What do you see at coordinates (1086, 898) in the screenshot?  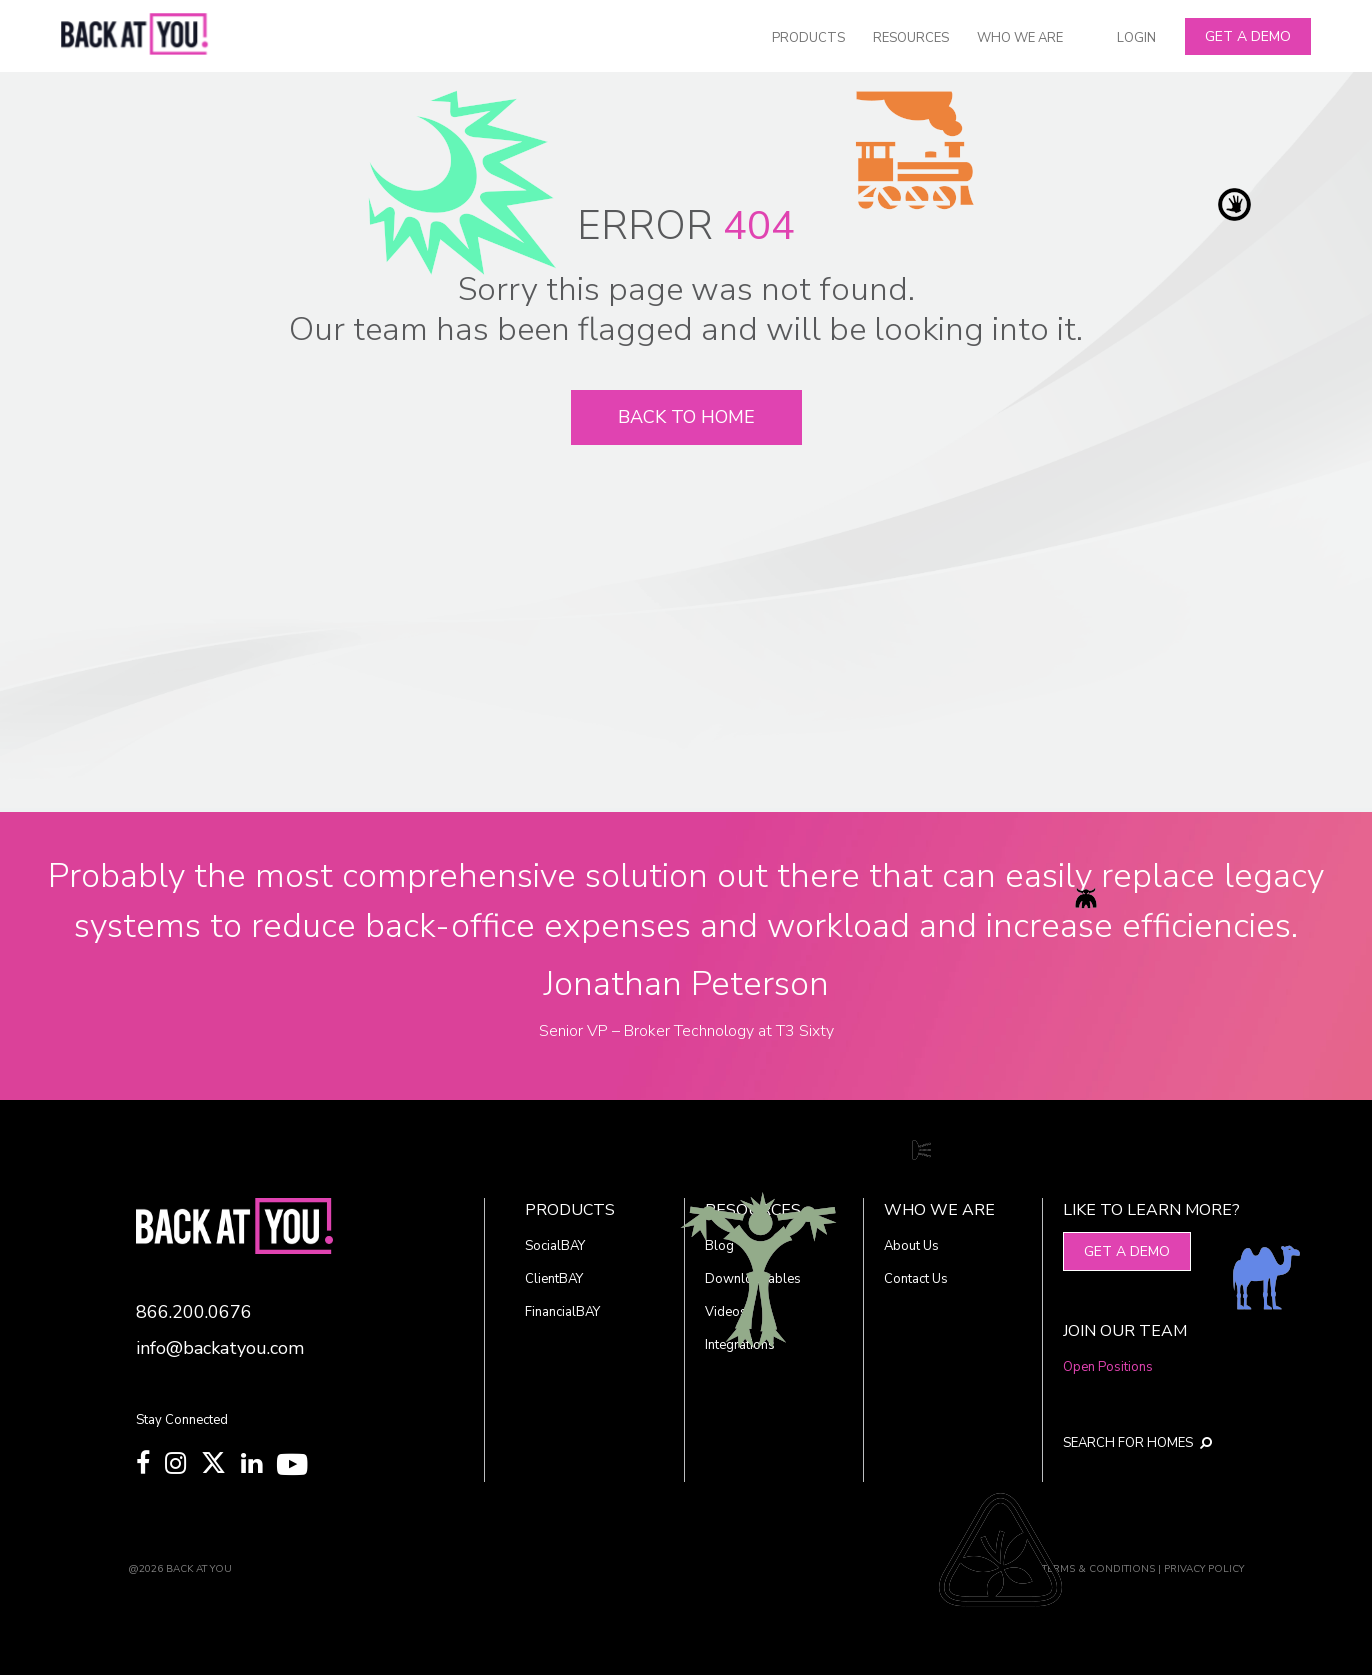 I see `select brute character class` at bounding box center [1086, 898].